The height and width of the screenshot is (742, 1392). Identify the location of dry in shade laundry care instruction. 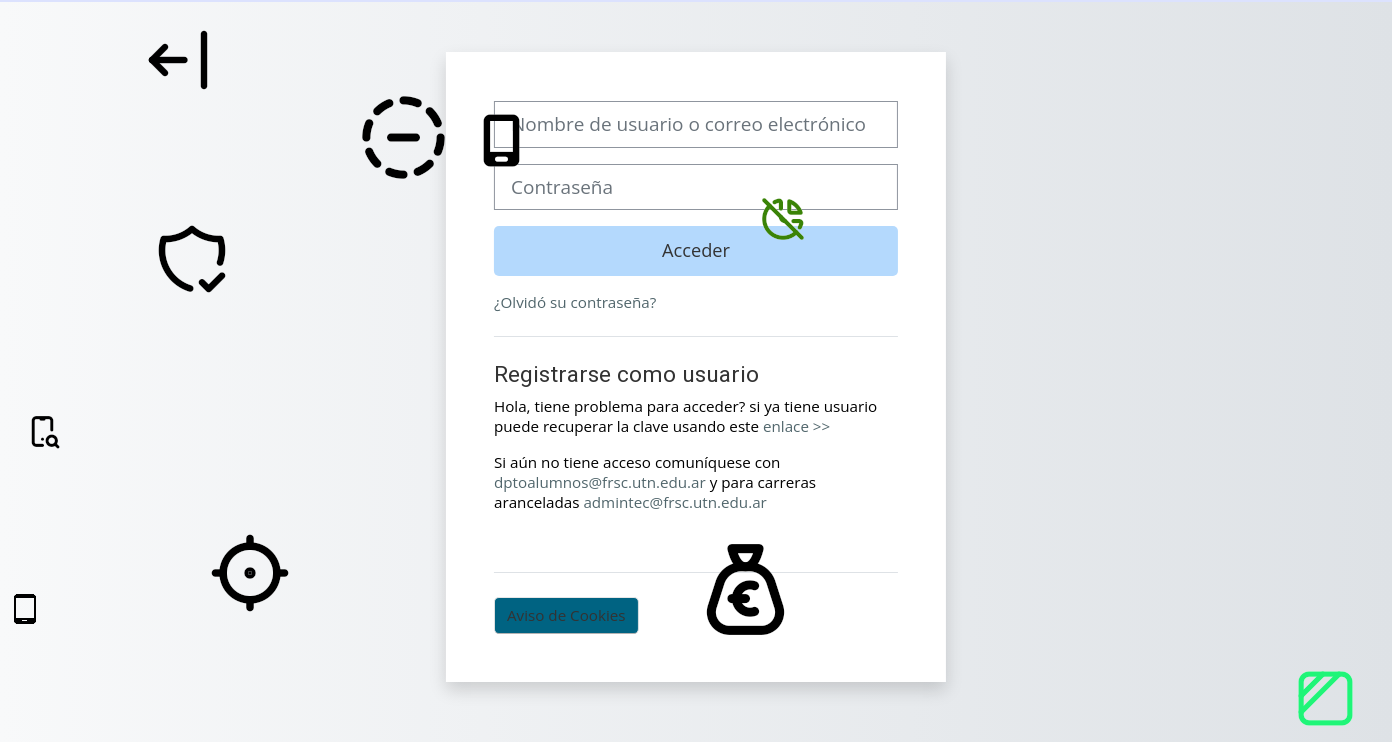
(1325, 698).